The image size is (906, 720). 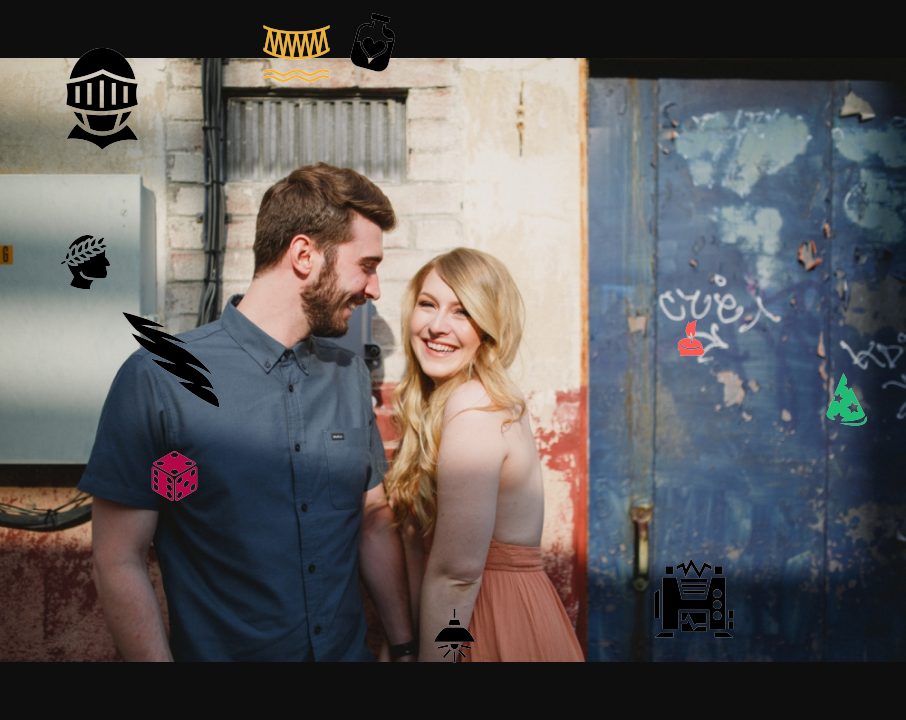 What do you see at coordinates (86, 261) in the screenshot?
I see `represents a roman empire or ancient history themed game` at bounding box center [86, 261].